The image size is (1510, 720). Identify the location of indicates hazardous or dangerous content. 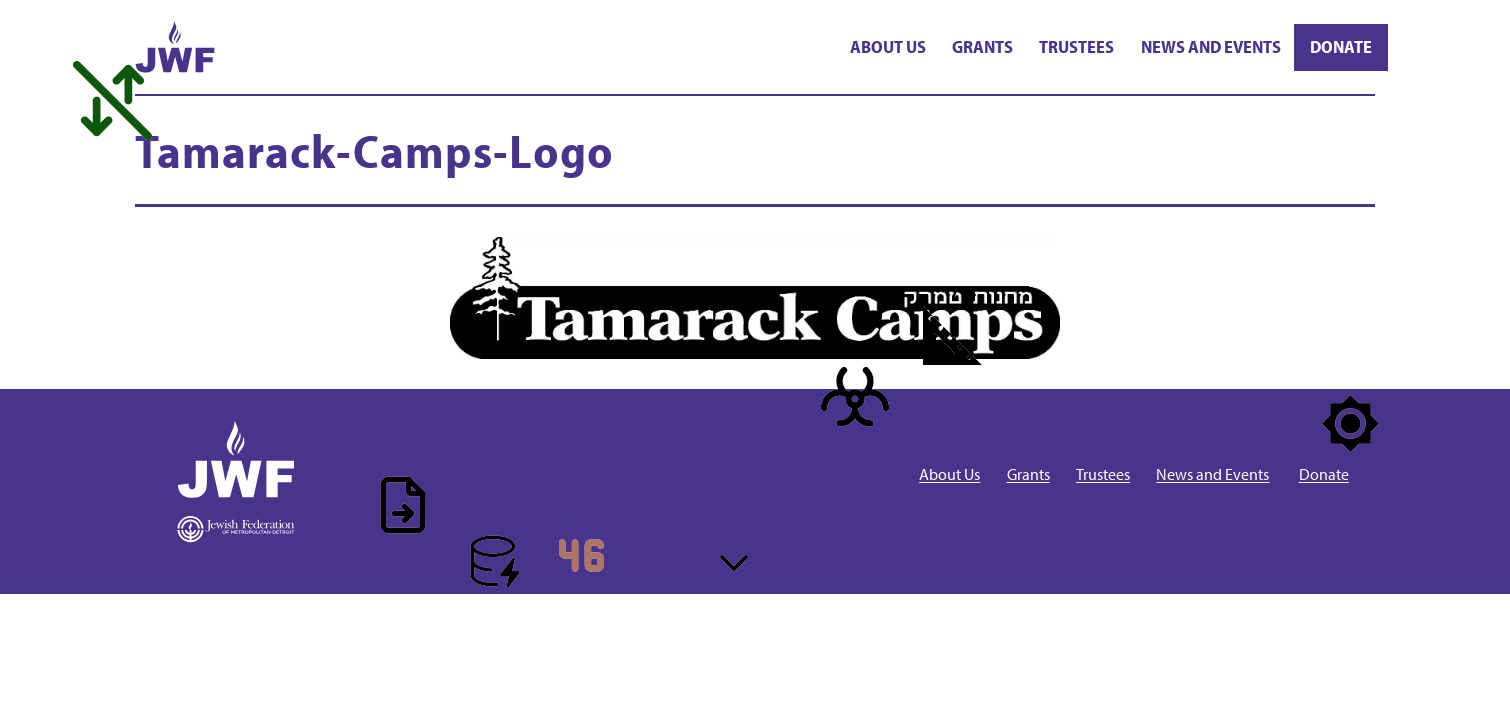
(855, 399).